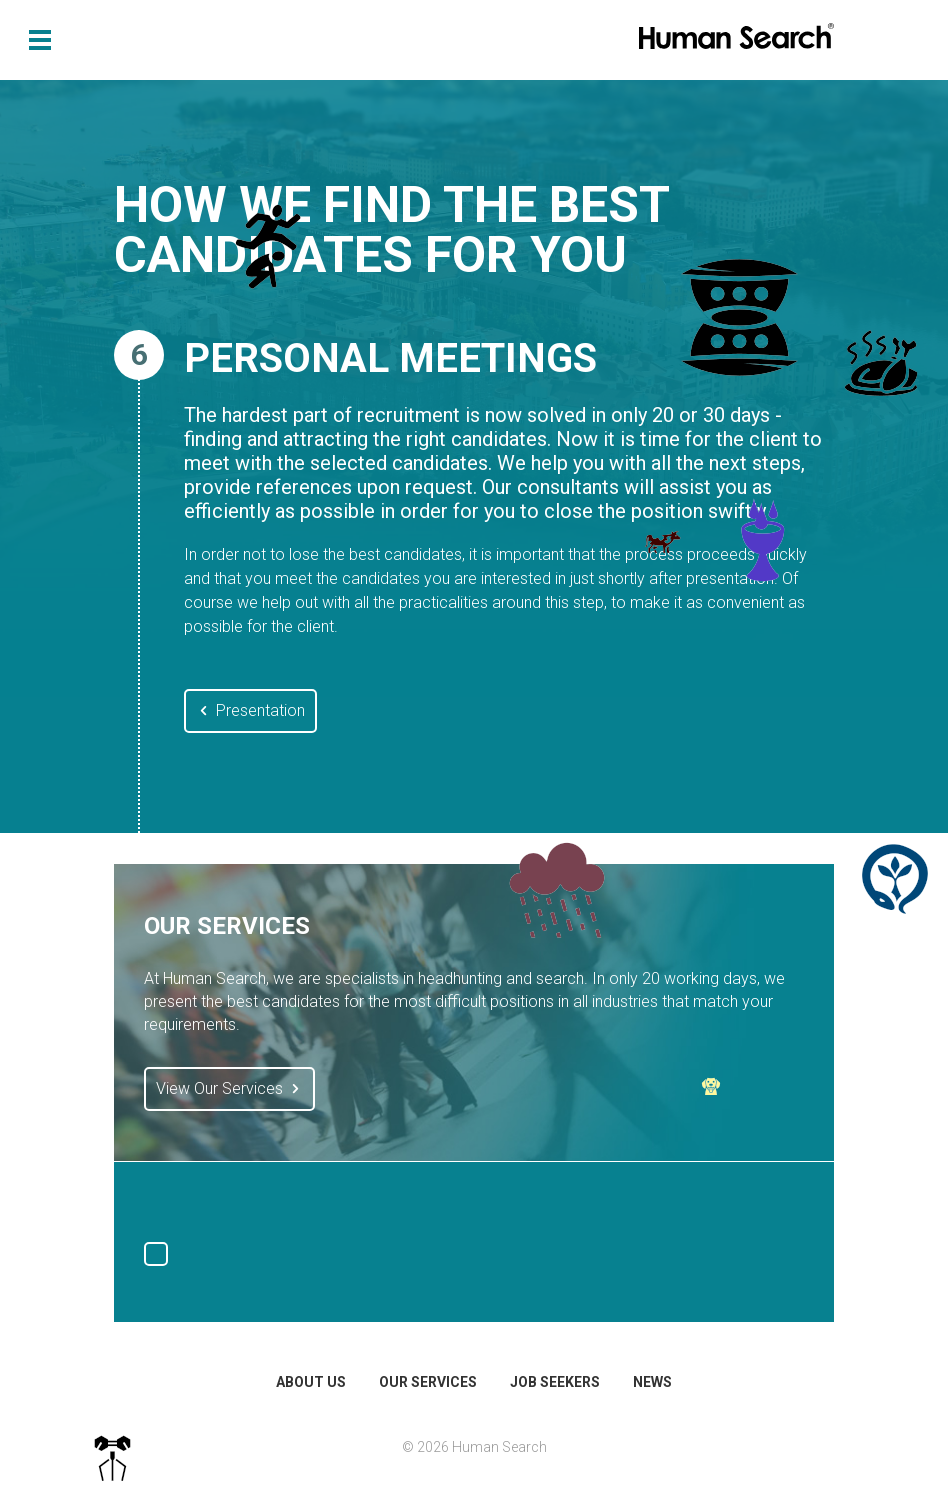 Image resolution: width=948 pixels, height=1507 pixels. Describe the element at coordinates (762, 539) in the screenshot. I see `select a potion or elixir item` at that location.